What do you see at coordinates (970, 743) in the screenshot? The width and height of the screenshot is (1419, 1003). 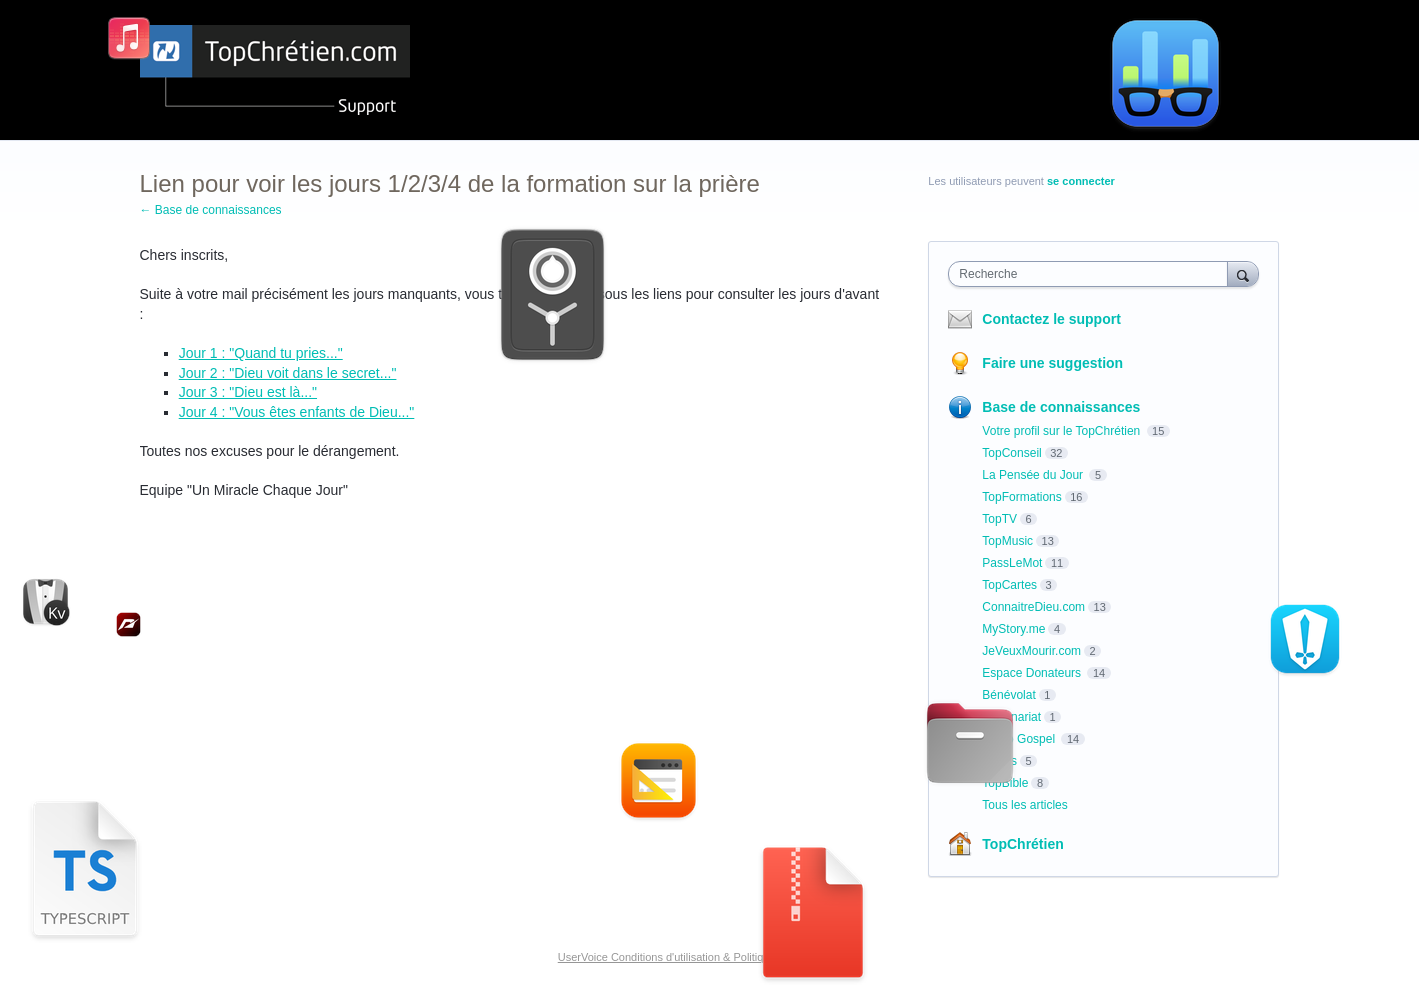 I see `open the file manager application` at bounding box center [970, 743].